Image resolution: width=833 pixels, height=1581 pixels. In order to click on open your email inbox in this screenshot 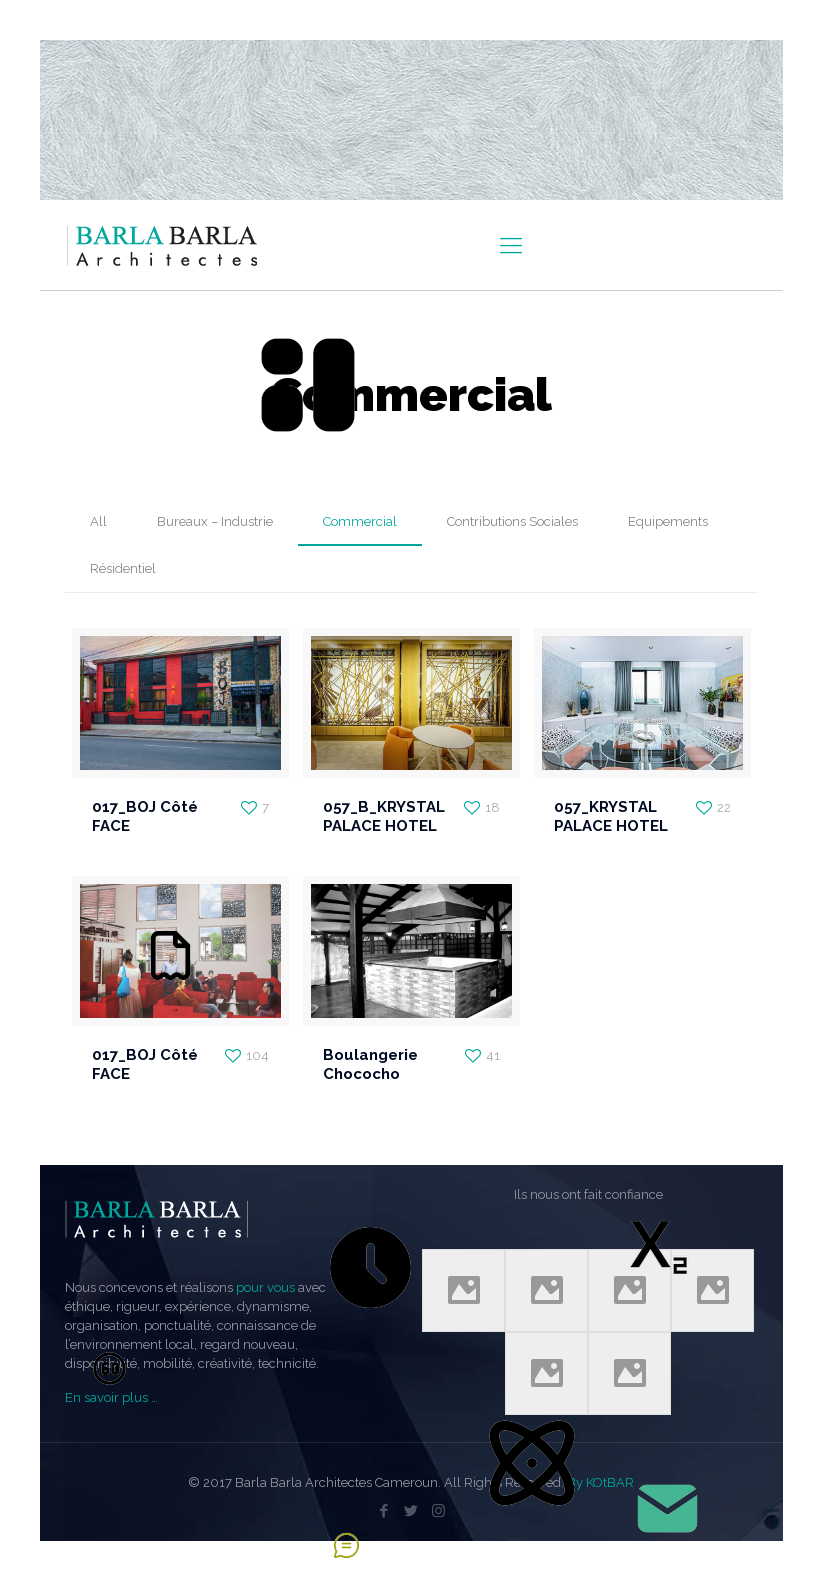, I will do `click(667, 1508)`.